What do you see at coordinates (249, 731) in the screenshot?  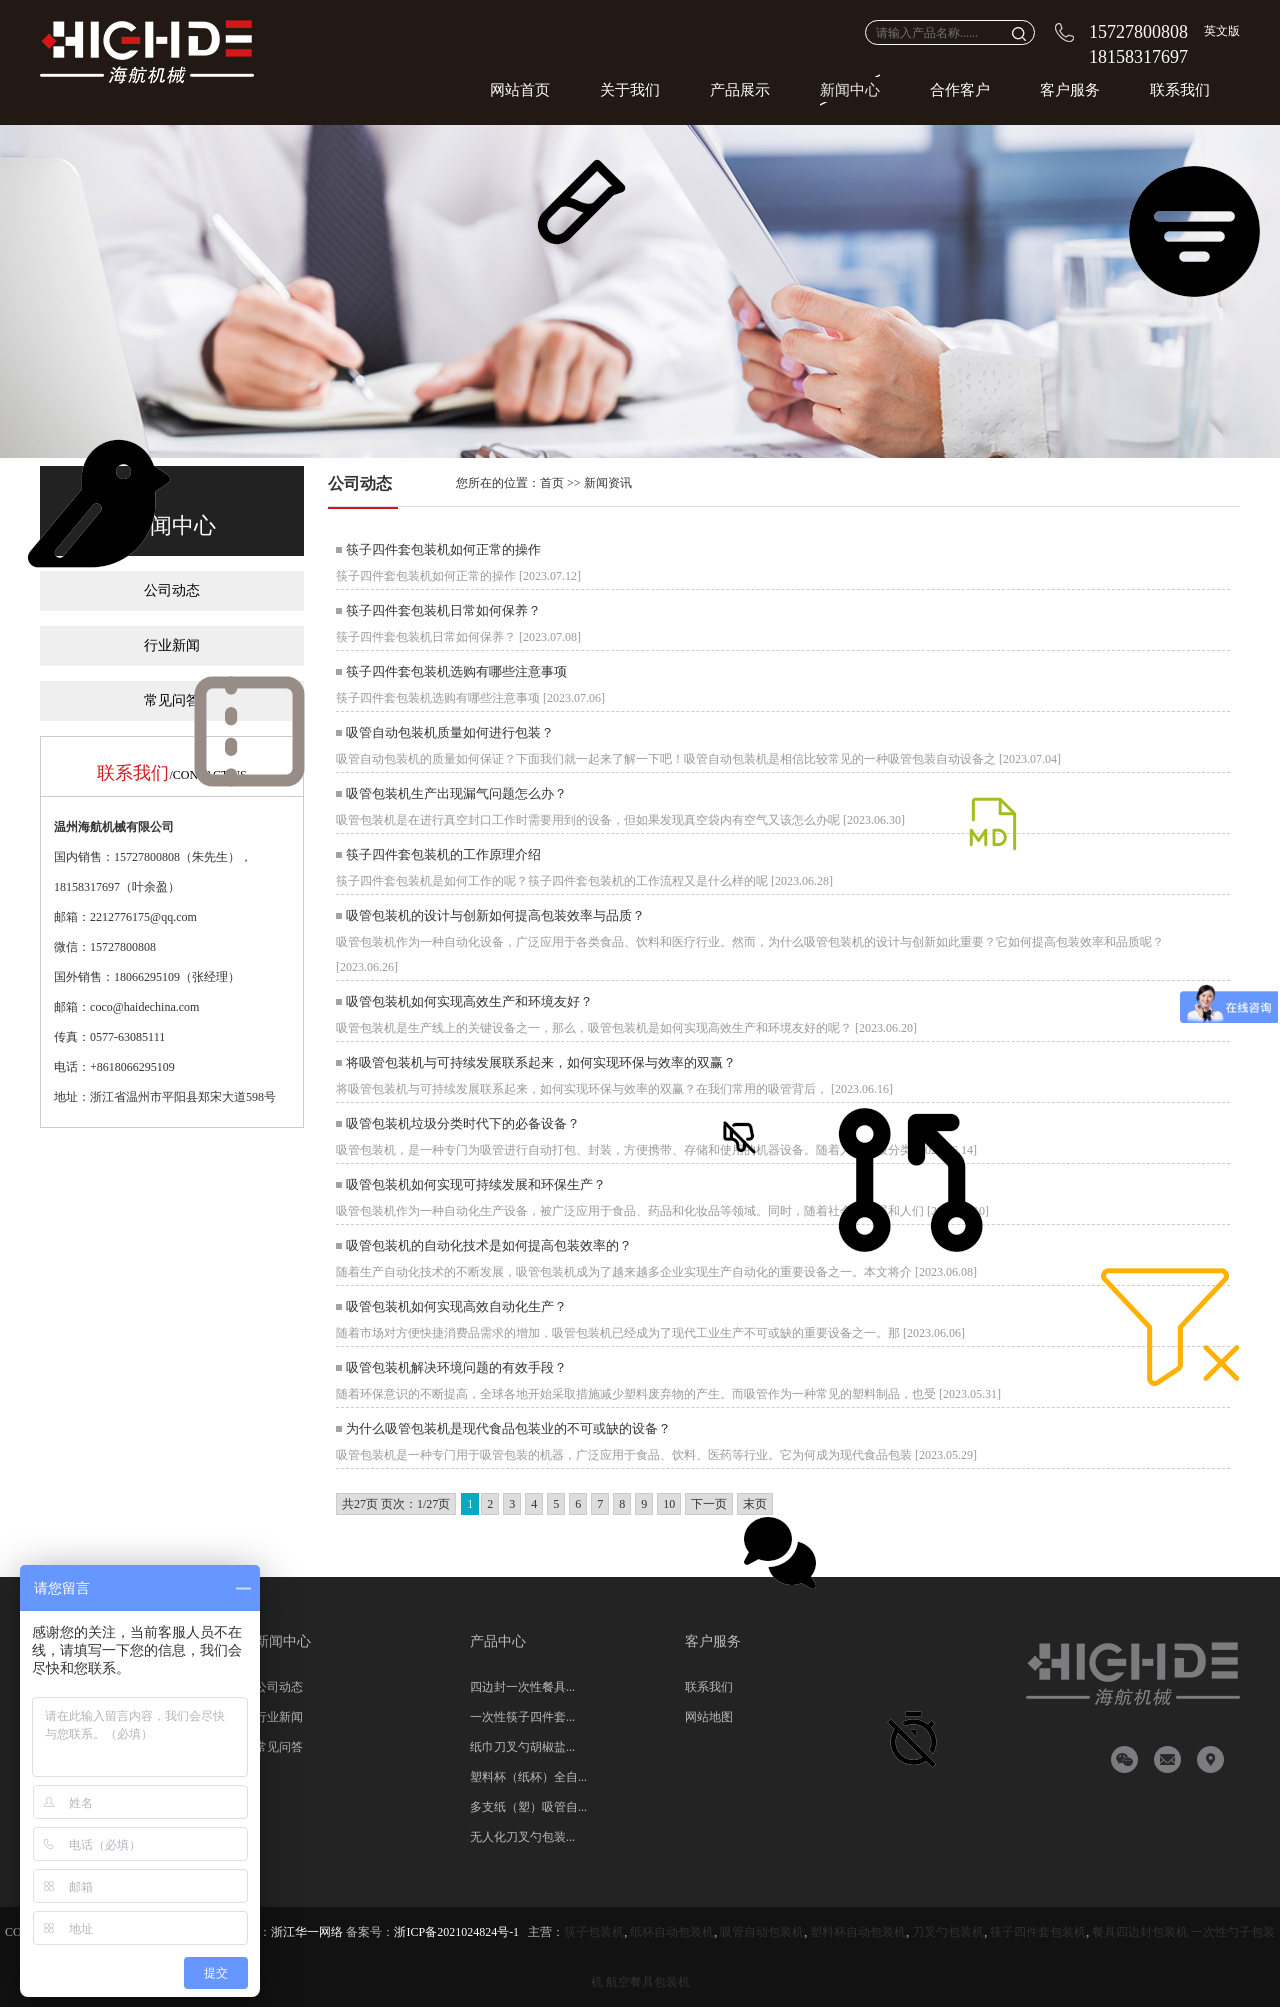 I see `toggle sidebar panel off` at bounding box center [249, 731].